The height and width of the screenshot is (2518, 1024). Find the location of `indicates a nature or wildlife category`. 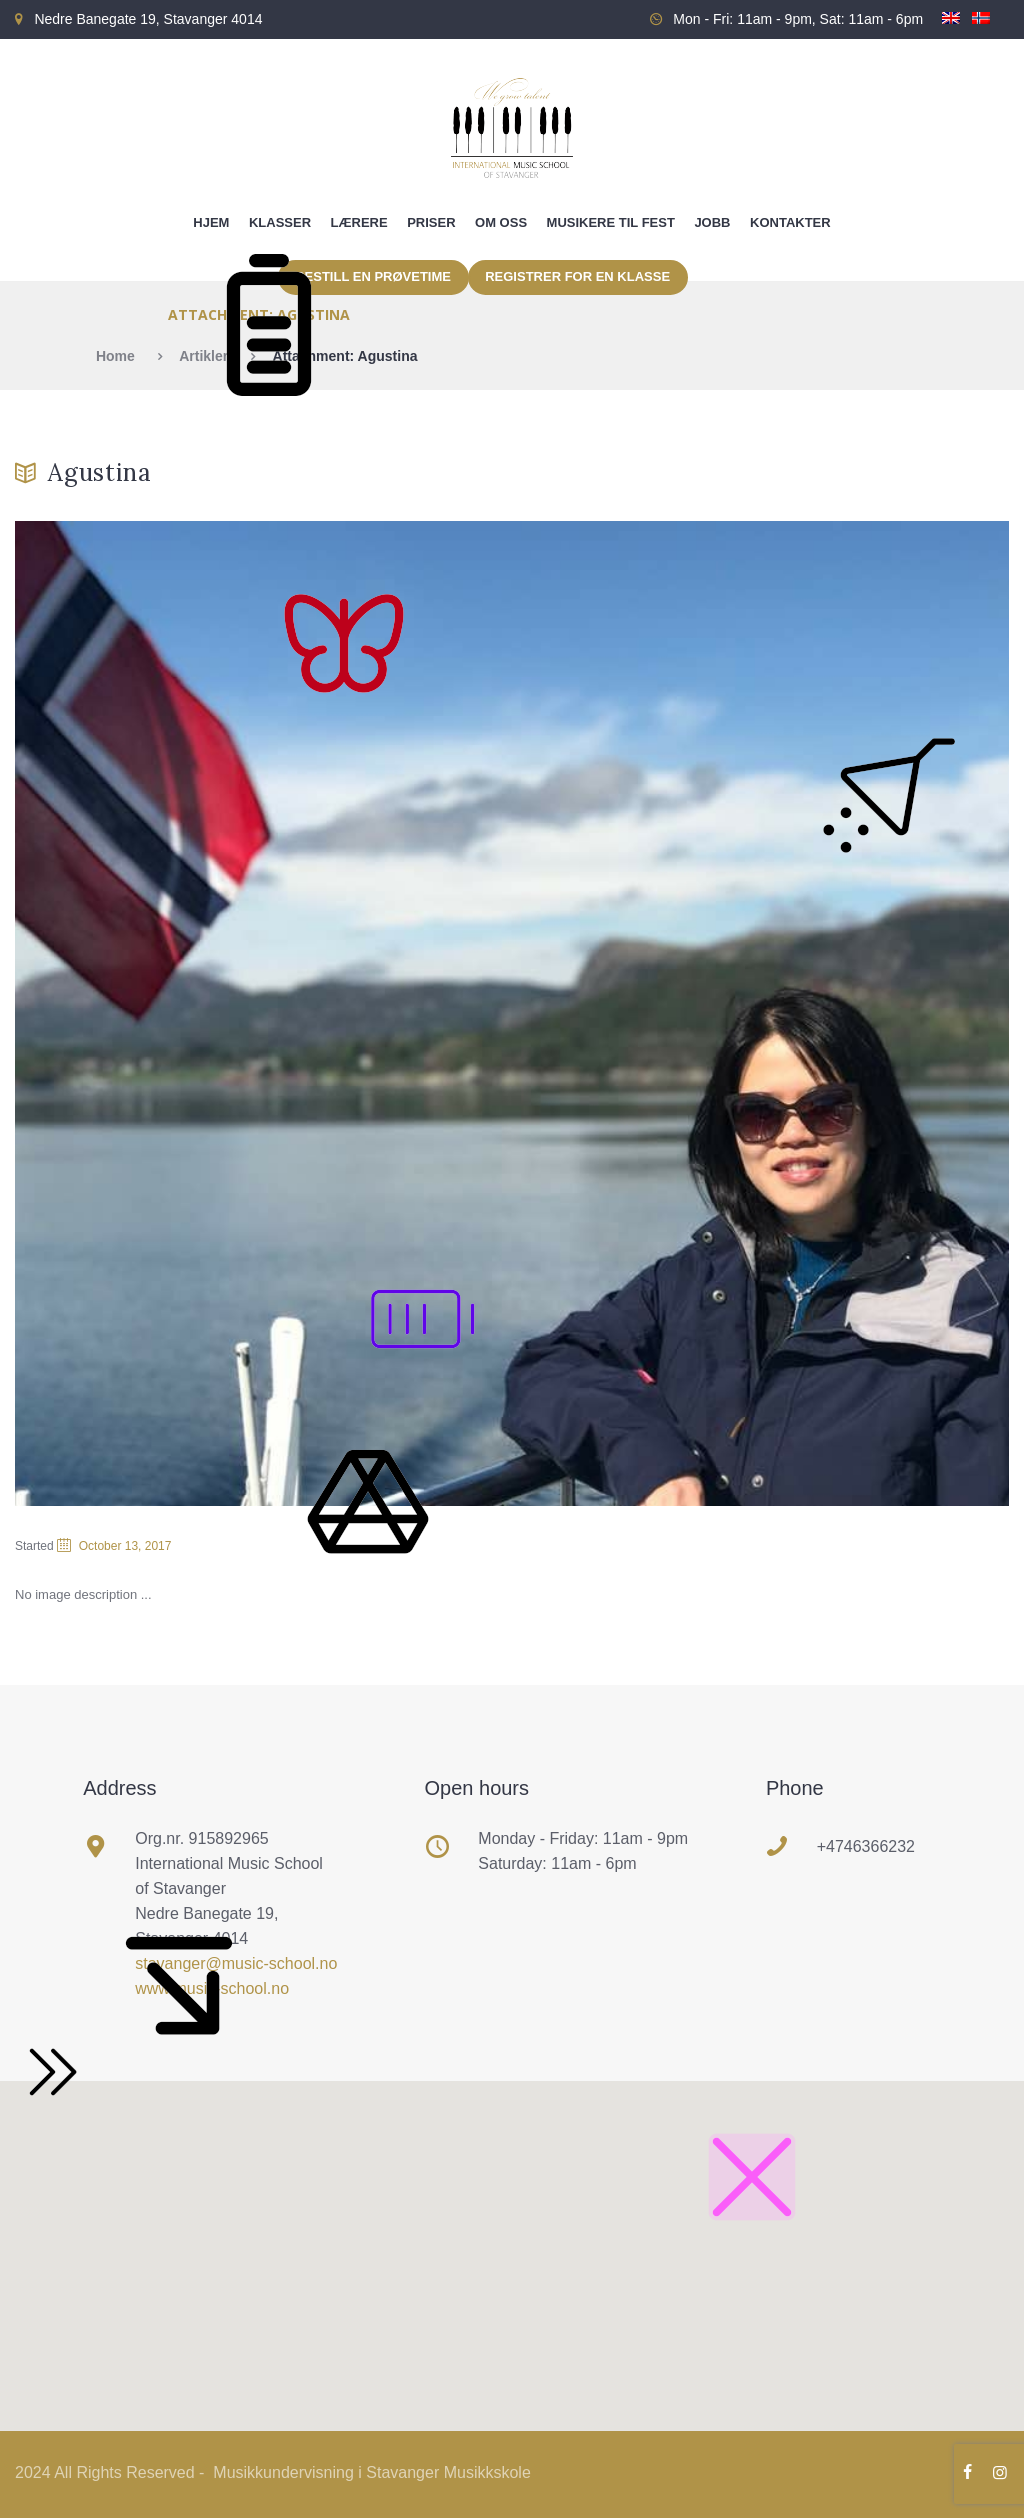

indicates a nature or wildlife category is located at coordinates (344, 641).